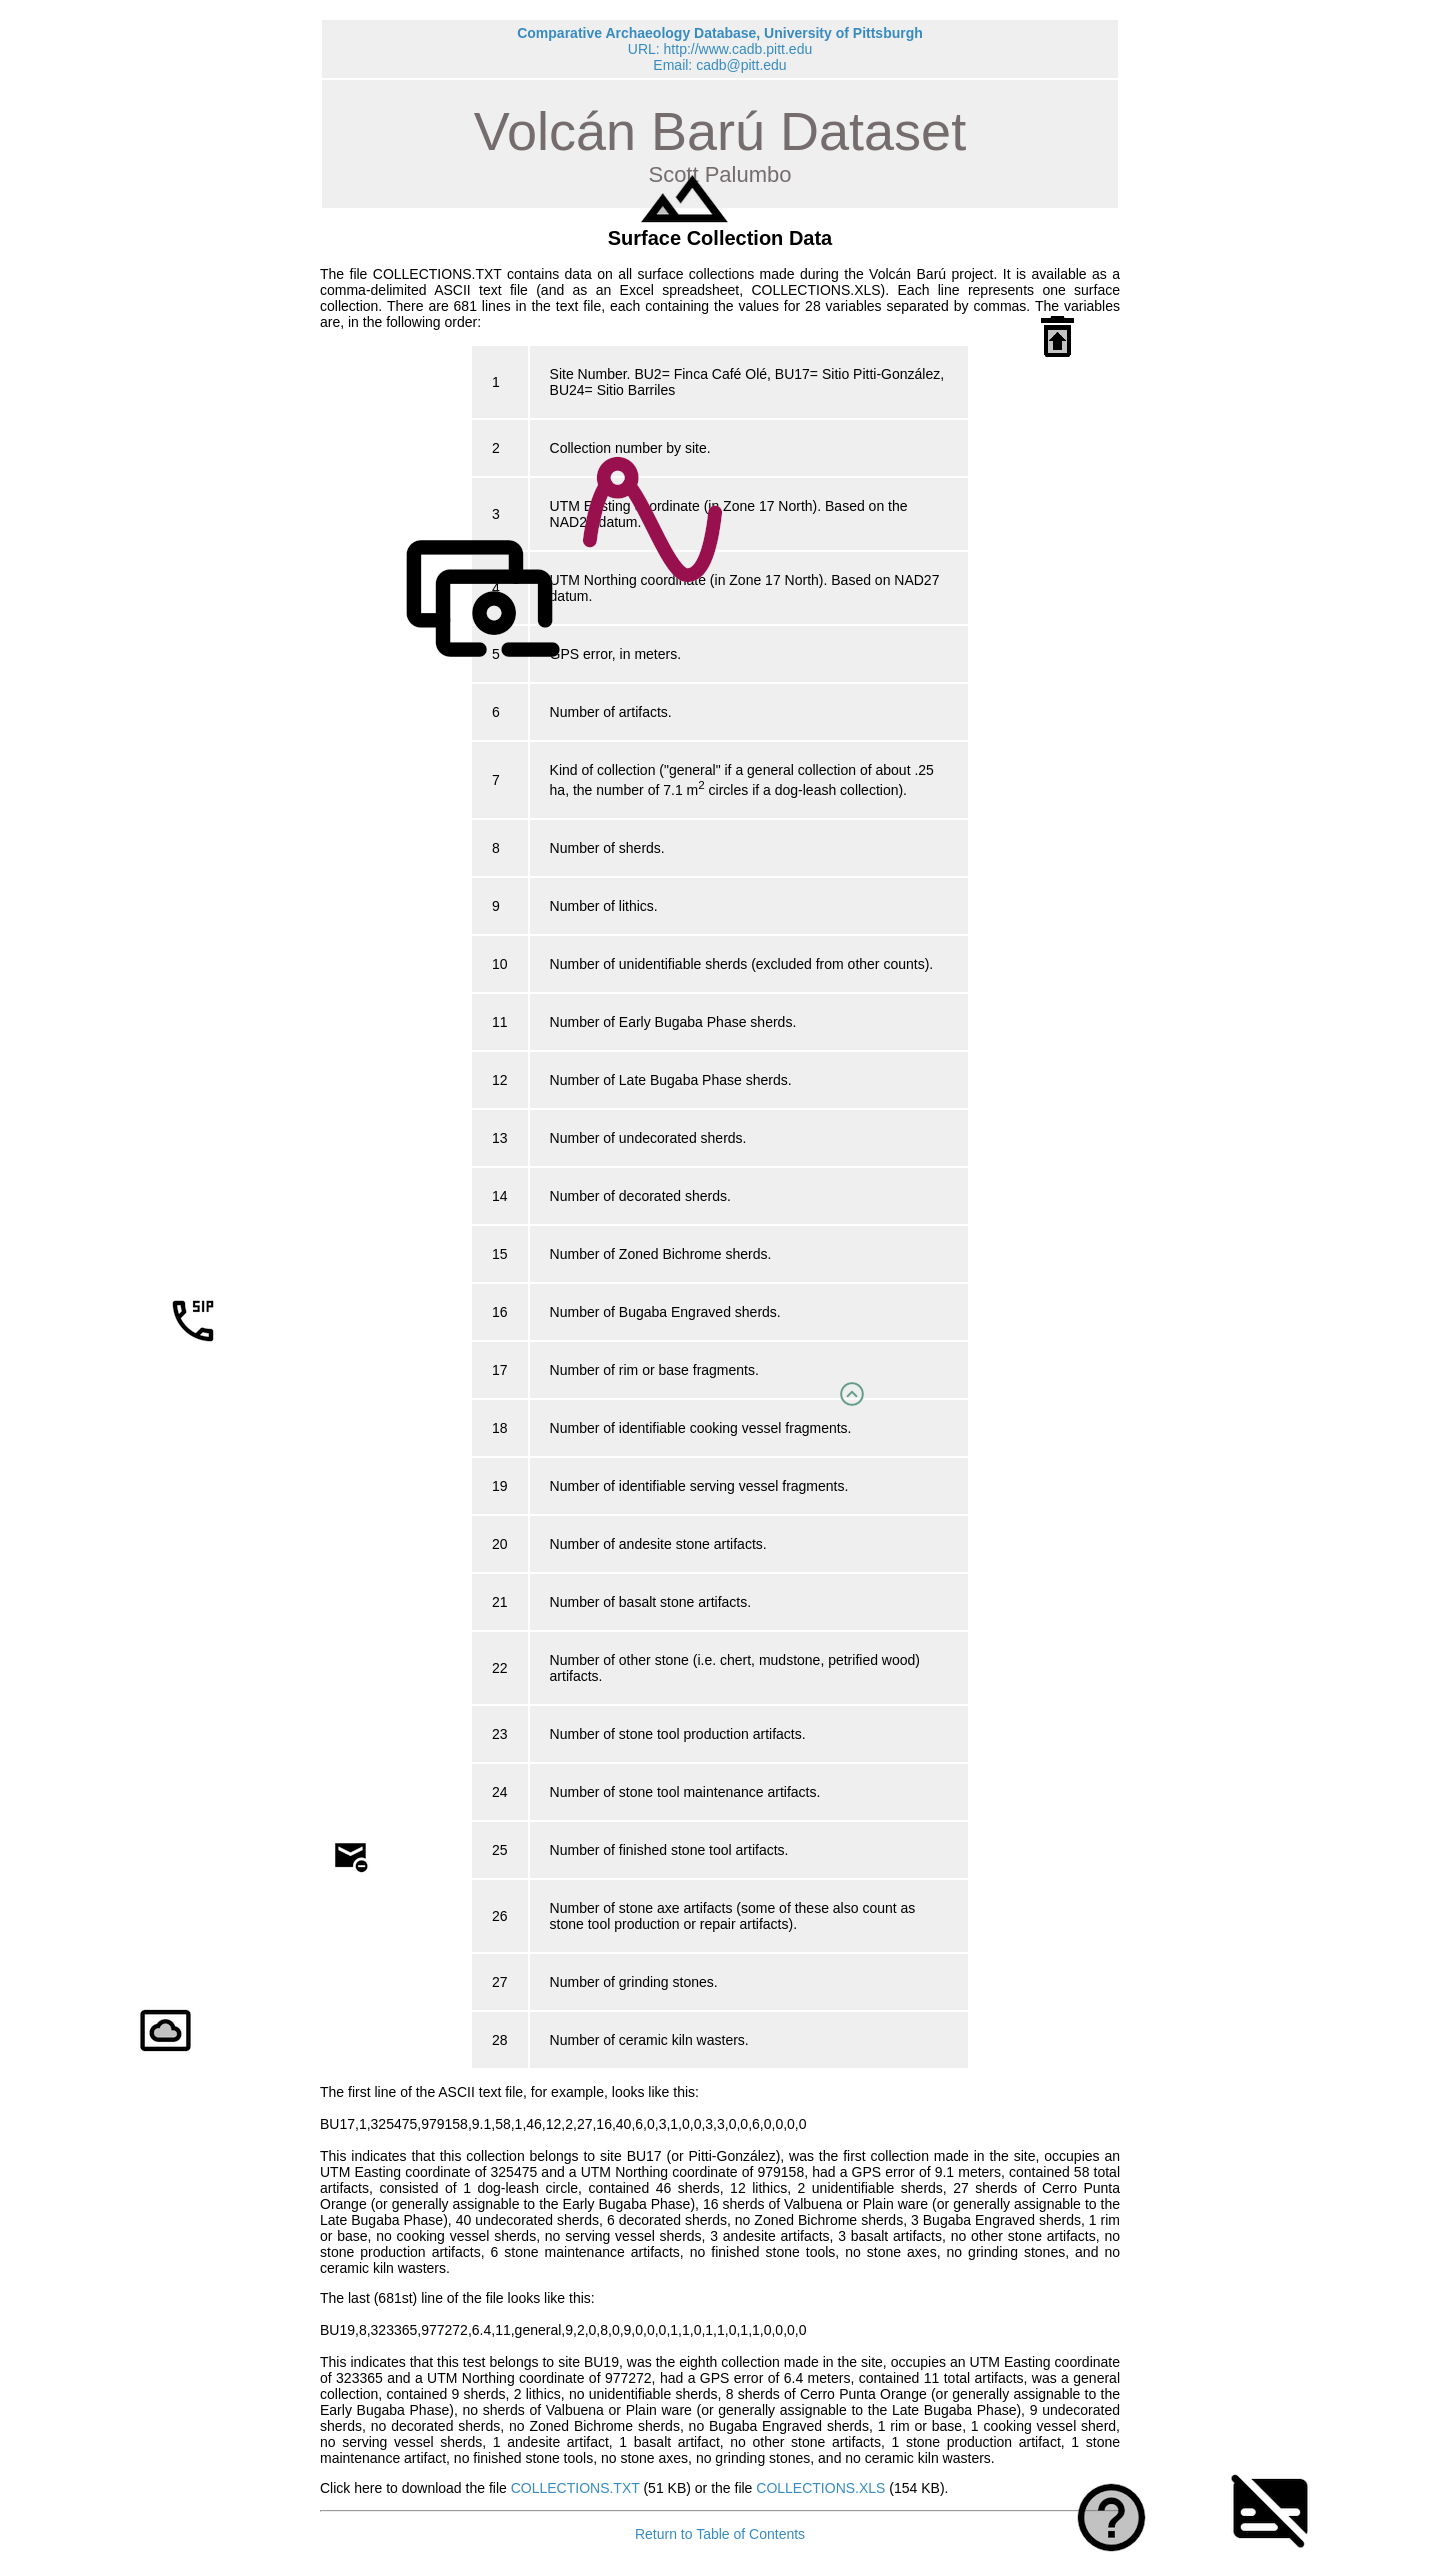 This screenshot has height=2560, width=1440. Describe the element at coordinates (193, 1321) in the screenshot. I see `make a SIP (internet protocol) phone call` at that location.